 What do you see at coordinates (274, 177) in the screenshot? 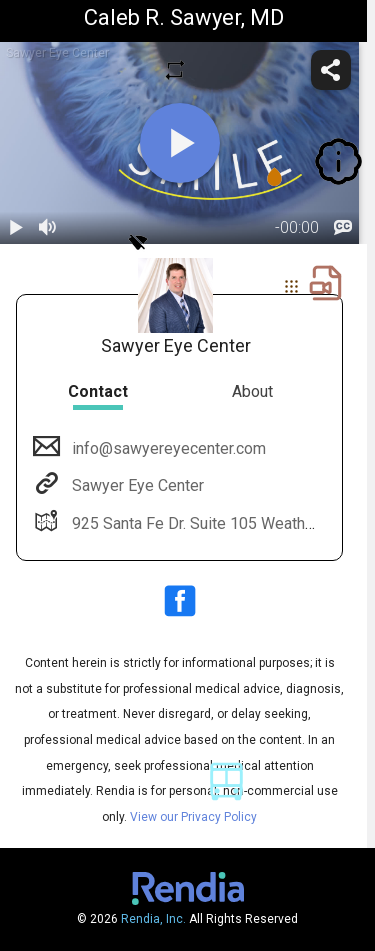
I see `indicates water or liquid-related feature` at bounding box center [274, 177].